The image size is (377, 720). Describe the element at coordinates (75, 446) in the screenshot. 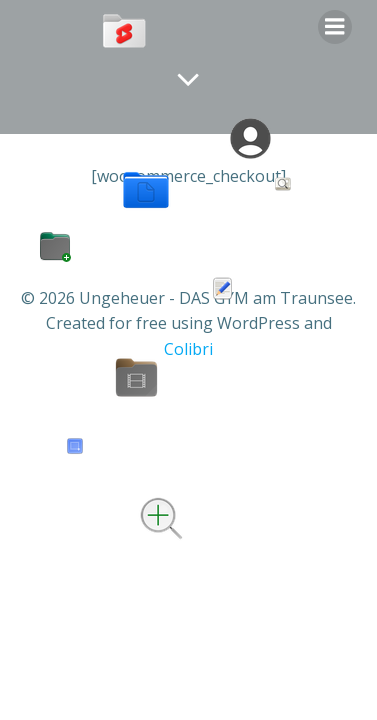

I see `take a screenshot` at that location.